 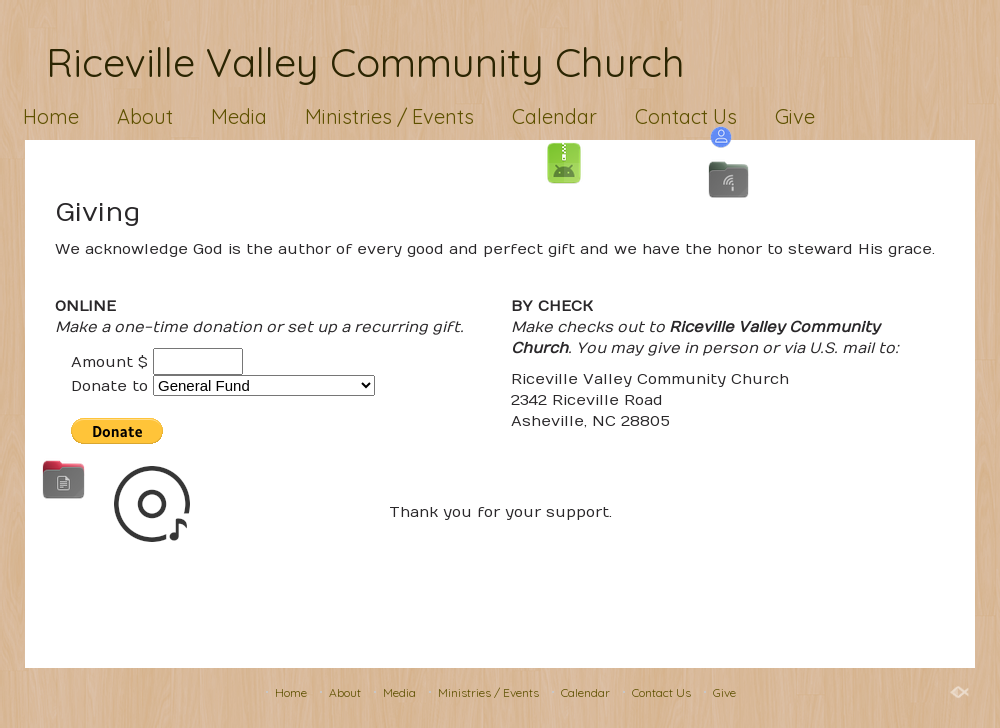 What do you see at coordinates (63, 479) in the screenshot?
I see `open your documents folder` at bounding box center [63, 479].